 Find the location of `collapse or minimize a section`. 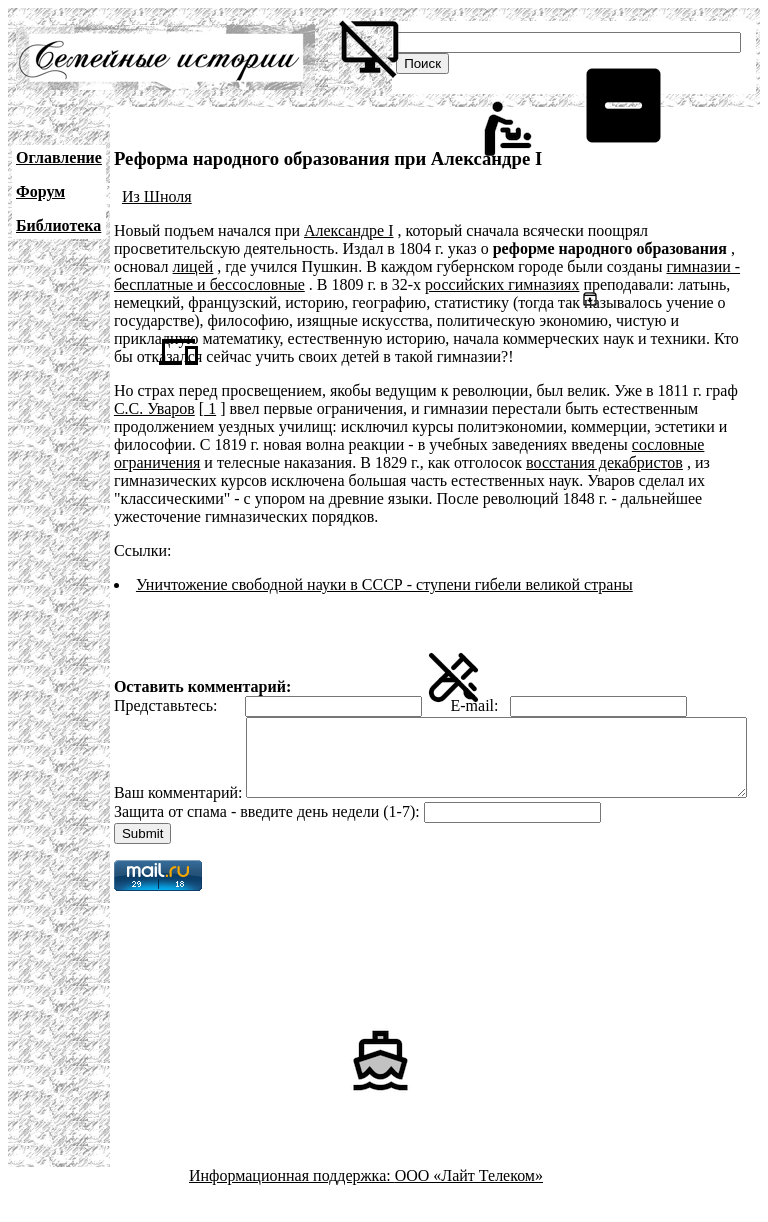

collapse or minimize a section is located at coordinates (623, 105).